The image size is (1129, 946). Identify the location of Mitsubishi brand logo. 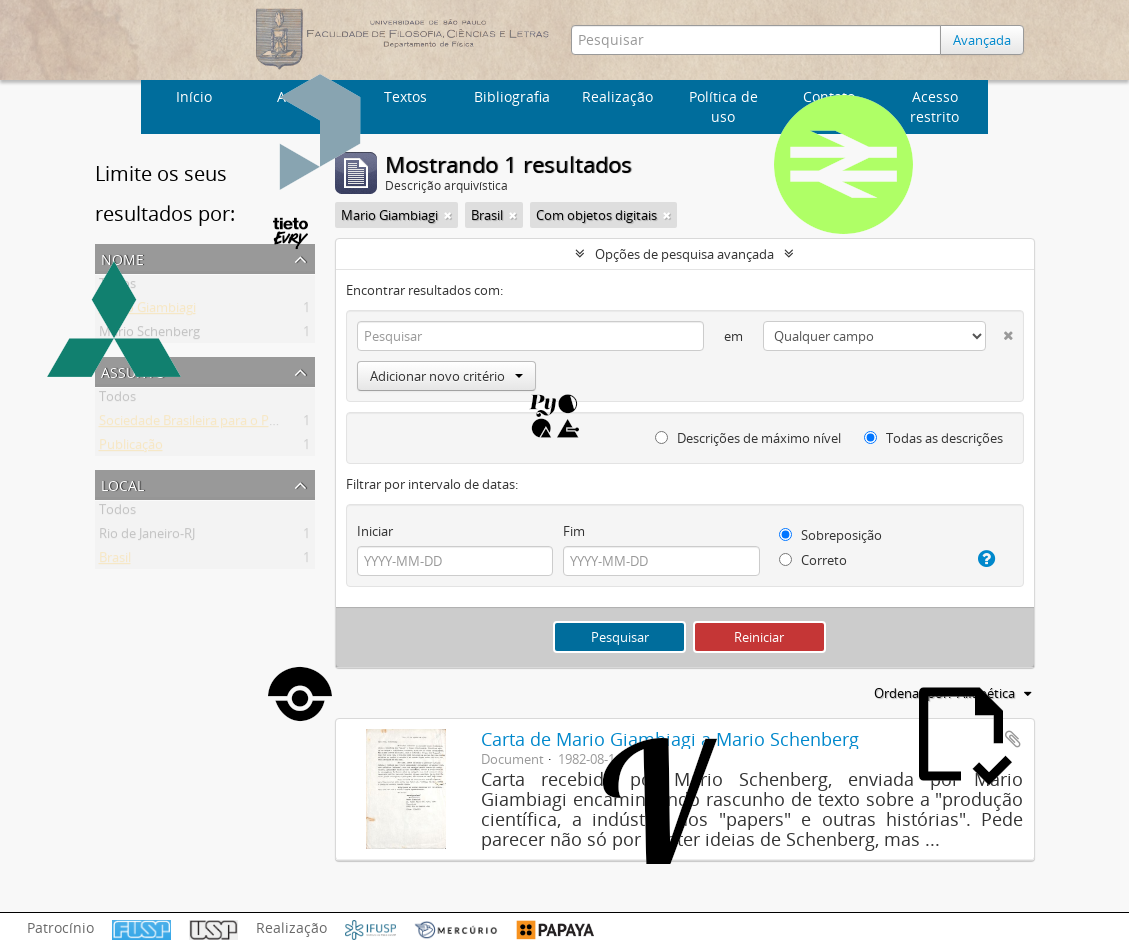
(114, 319).